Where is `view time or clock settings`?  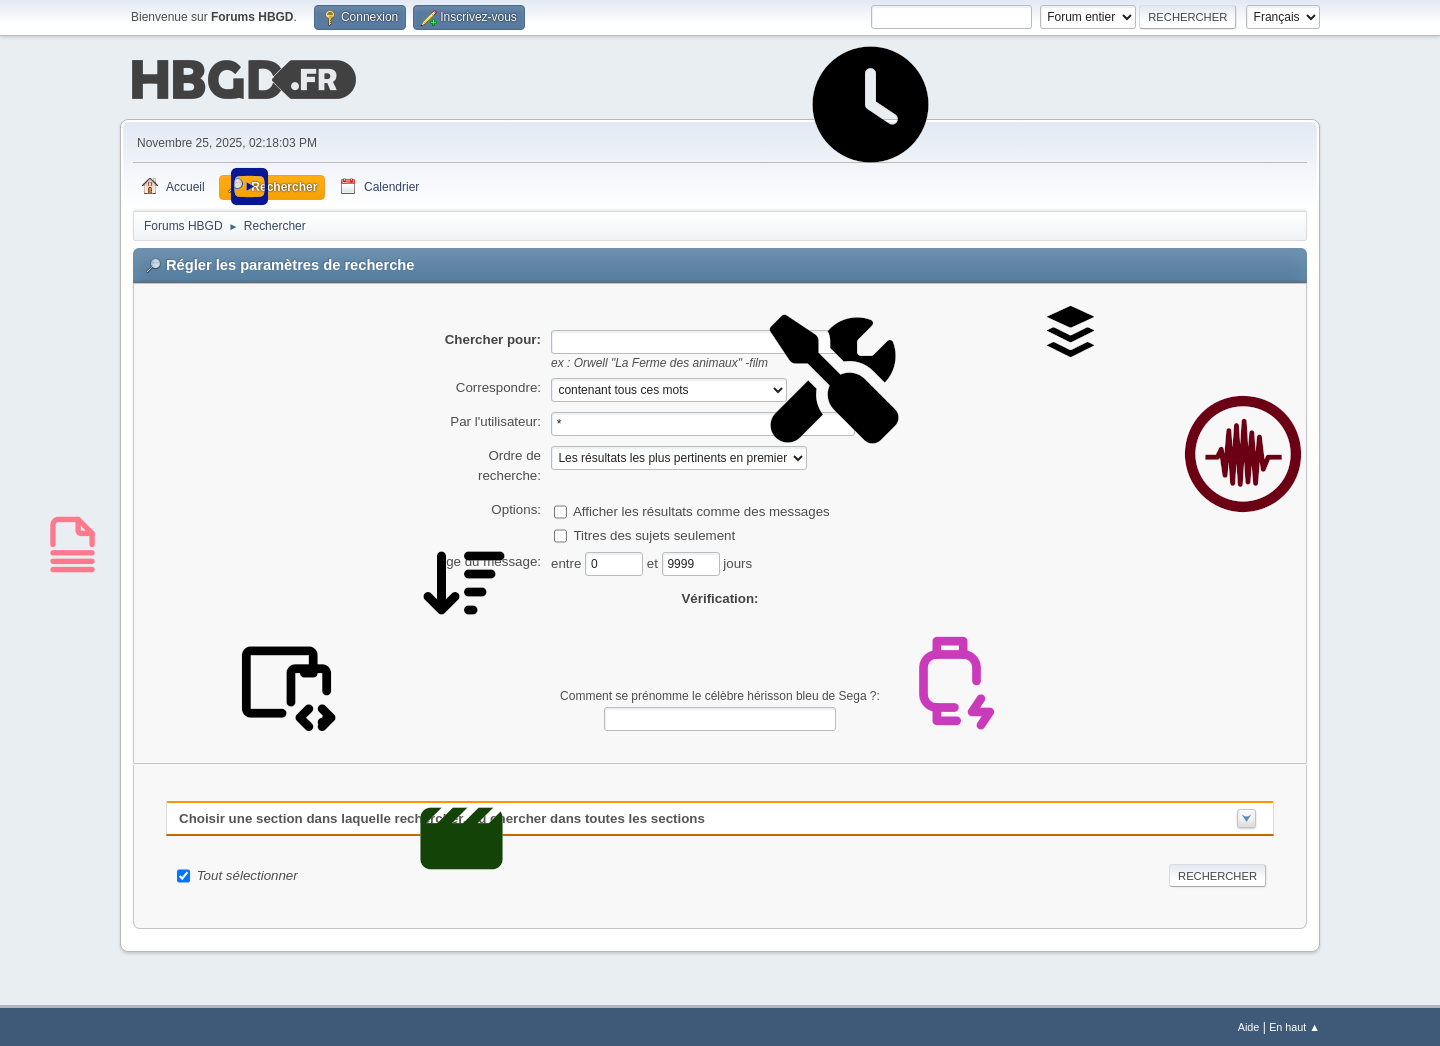 view time or clock settings is located at coordinates (870, 104).